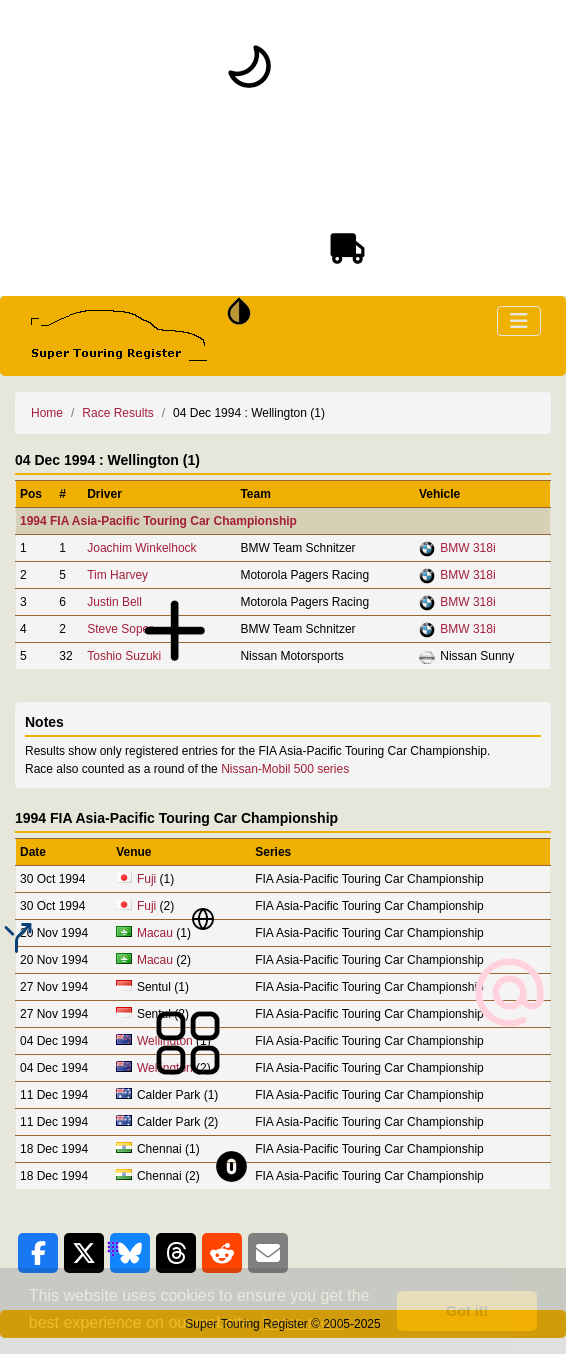  What do you see at coordinates (347, 248) in the screenshot?
I see `access delivery or shipping options` at bounding box center [347, 248].